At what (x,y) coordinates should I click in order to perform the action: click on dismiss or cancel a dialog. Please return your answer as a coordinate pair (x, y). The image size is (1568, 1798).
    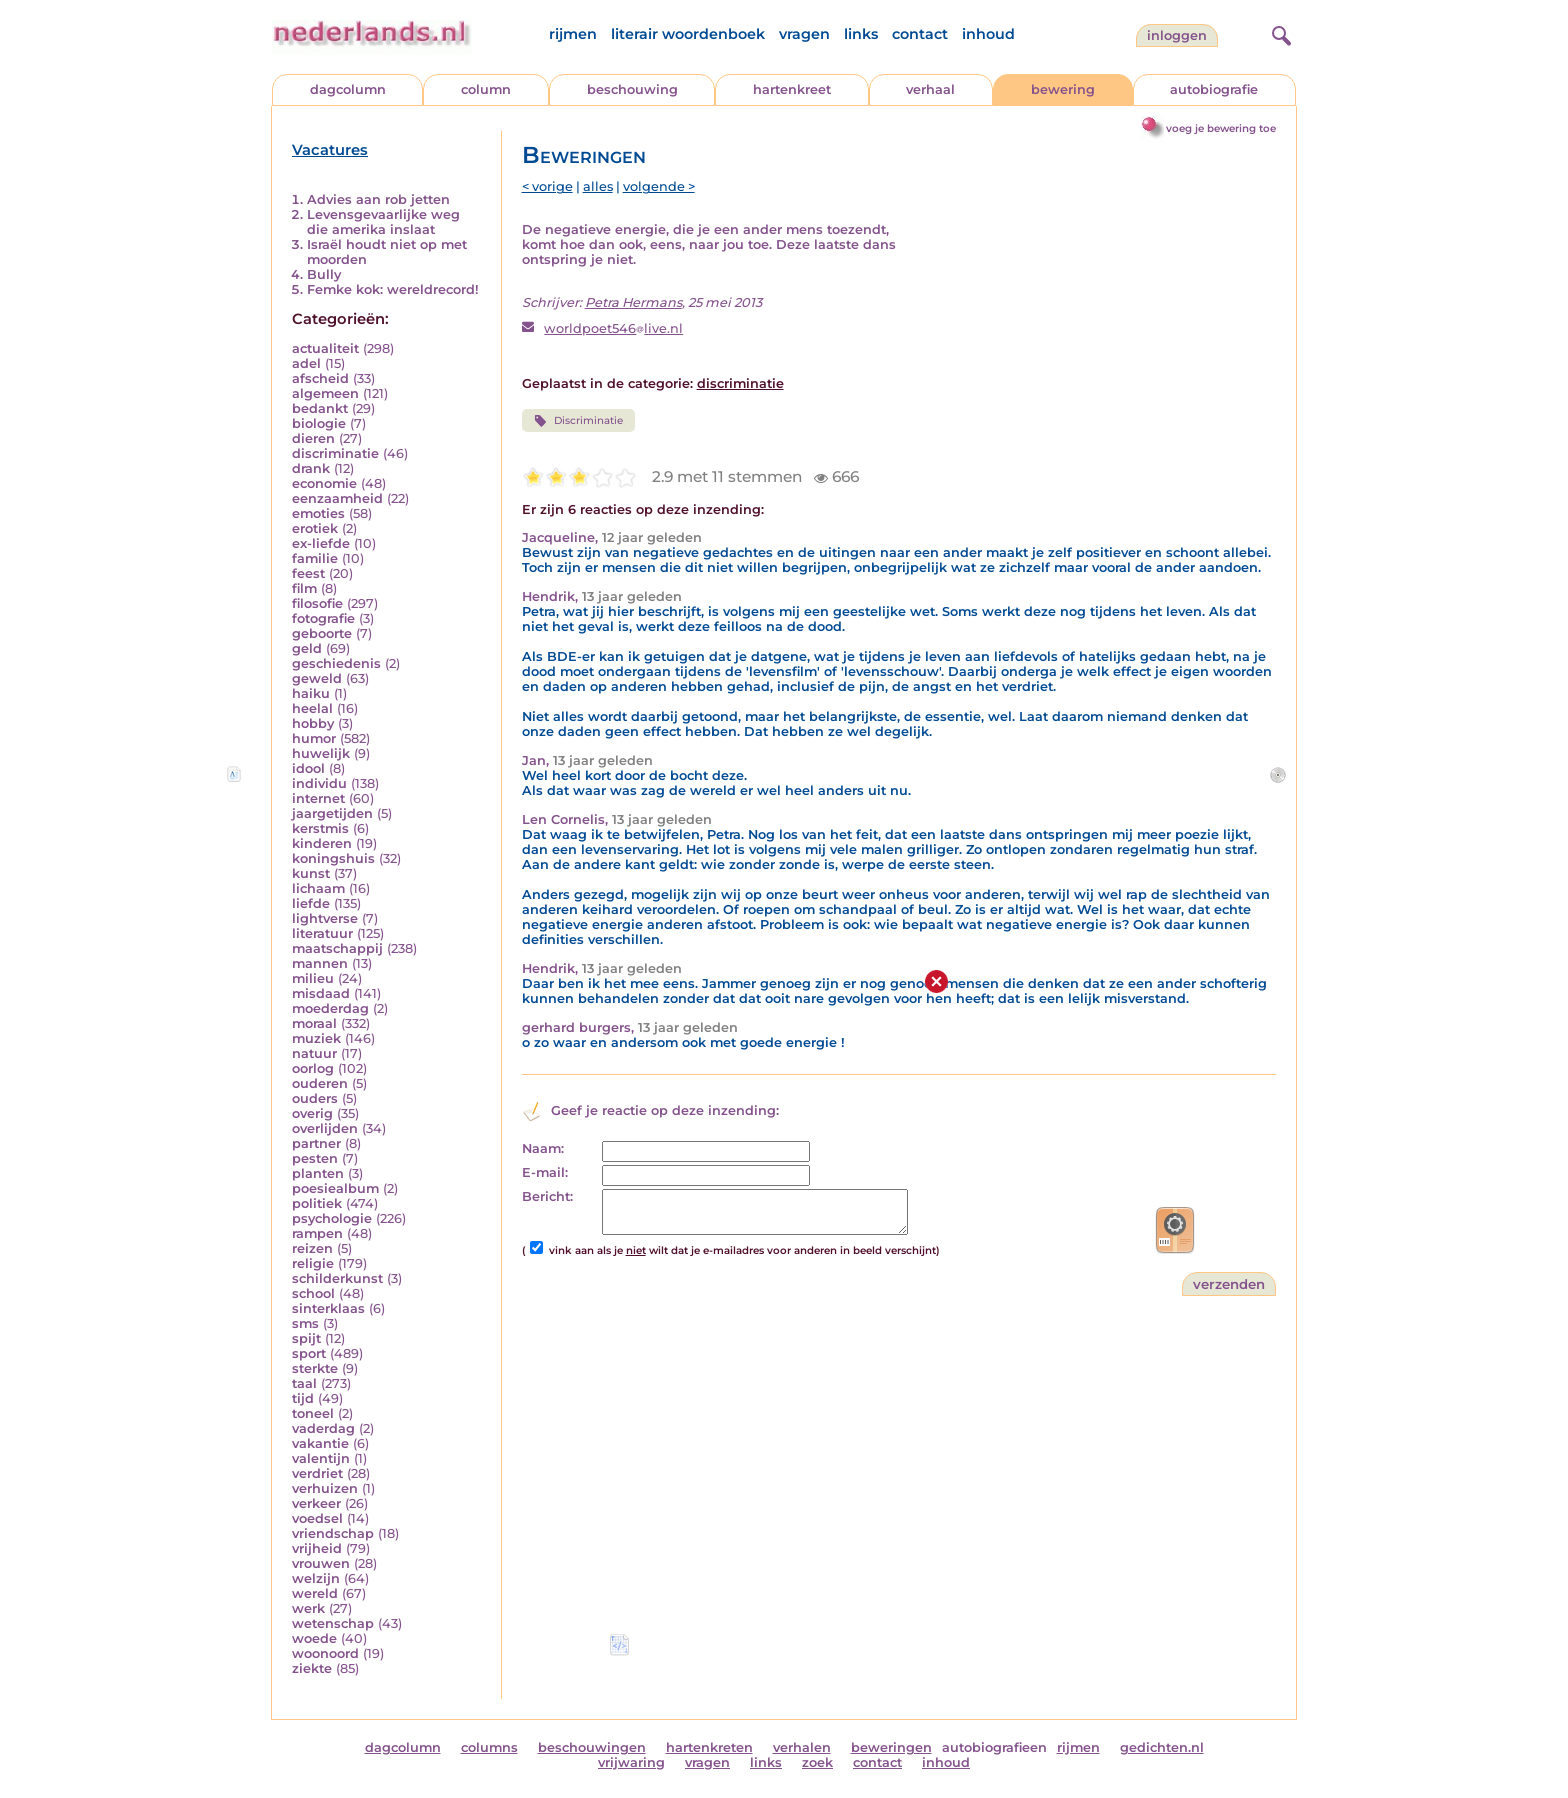
    Looking at the image, I should click on (936, 981).